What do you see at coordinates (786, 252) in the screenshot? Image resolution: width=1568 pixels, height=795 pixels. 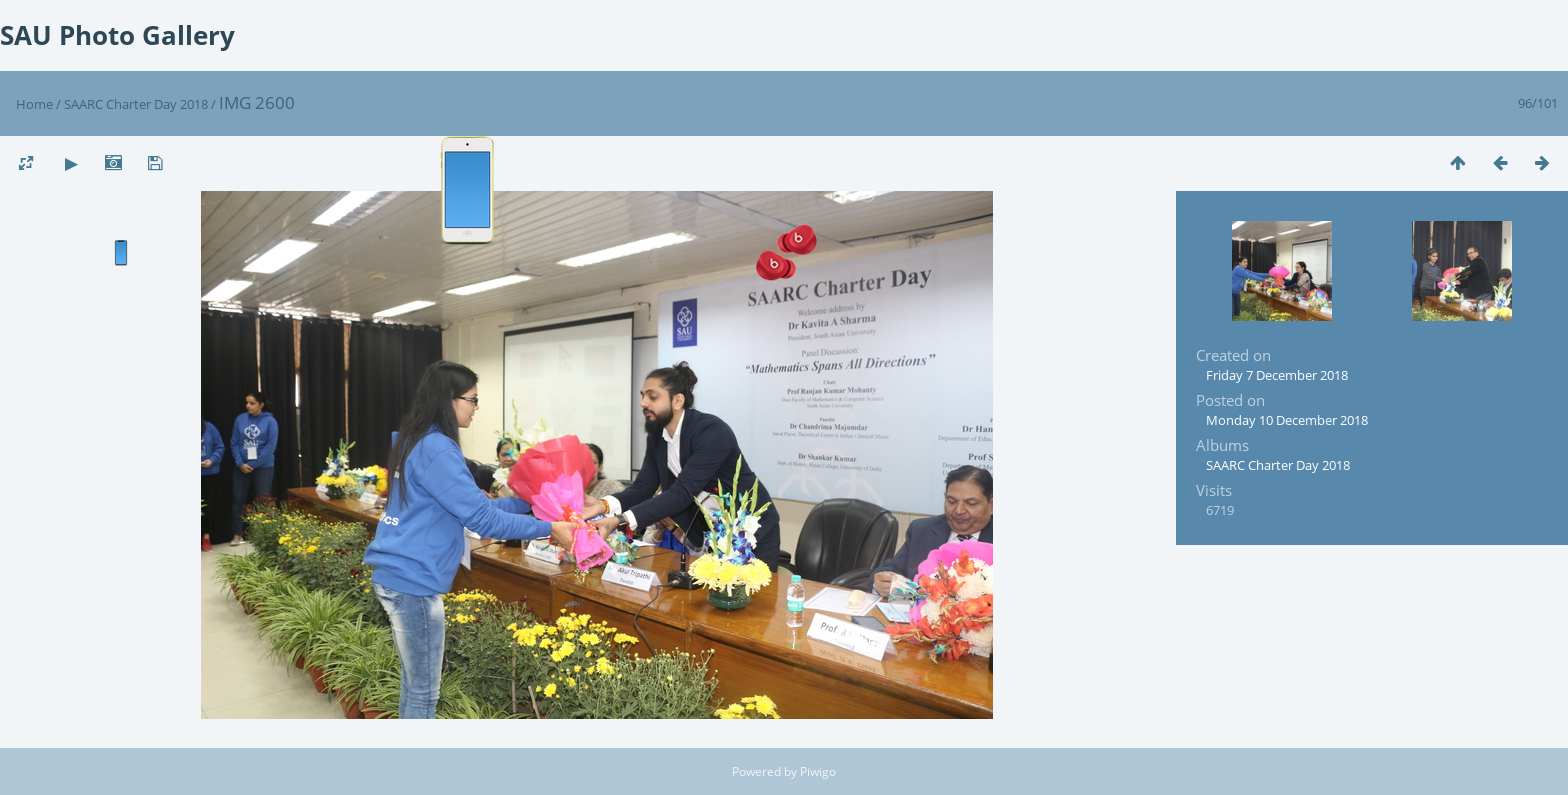 I see `beats wireless earbuds - disconnected or unavailable` at bounding box center [786, 252].